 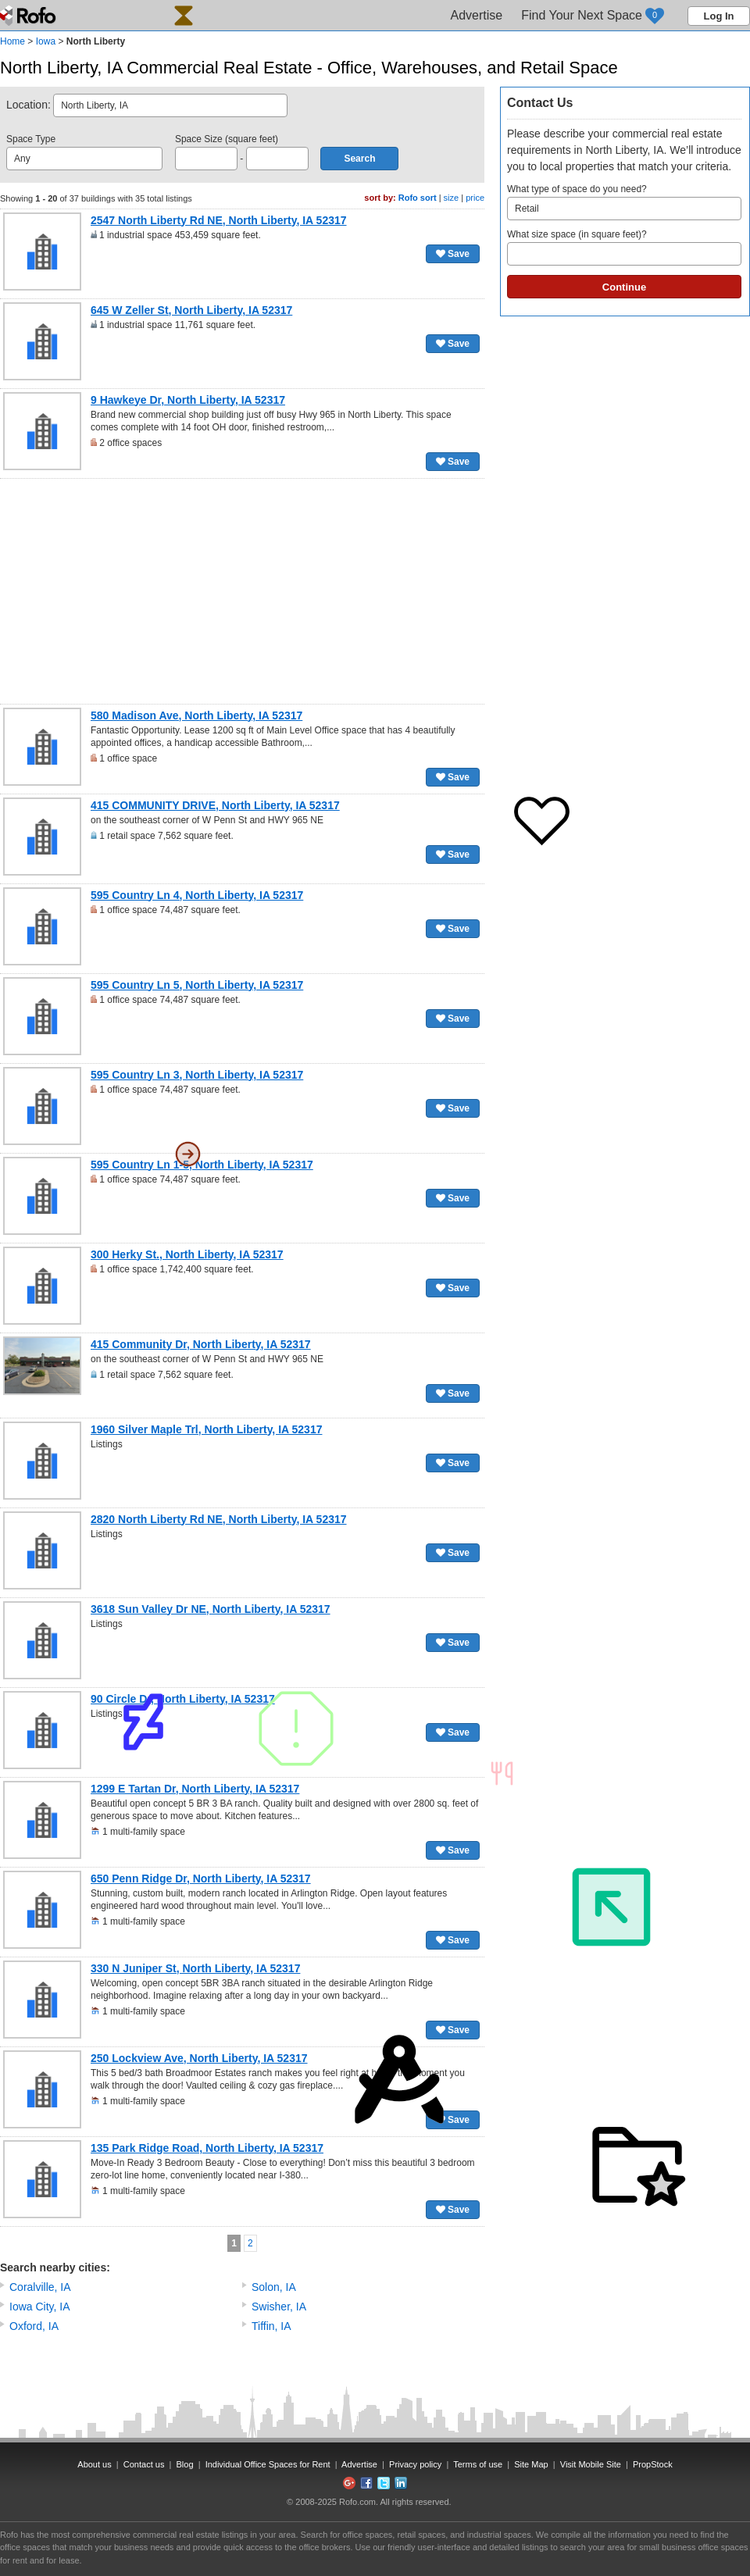 What do you see at coordinates (502, 1773) in the screenshot?
I see `browse restaurants or dining options` at bounding box center [502, 1773].